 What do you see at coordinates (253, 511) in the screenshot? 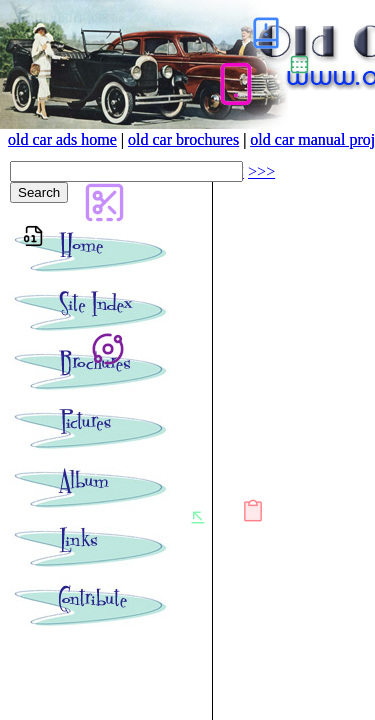
I see `access clipboard contents` at bounding box center [253, 511].